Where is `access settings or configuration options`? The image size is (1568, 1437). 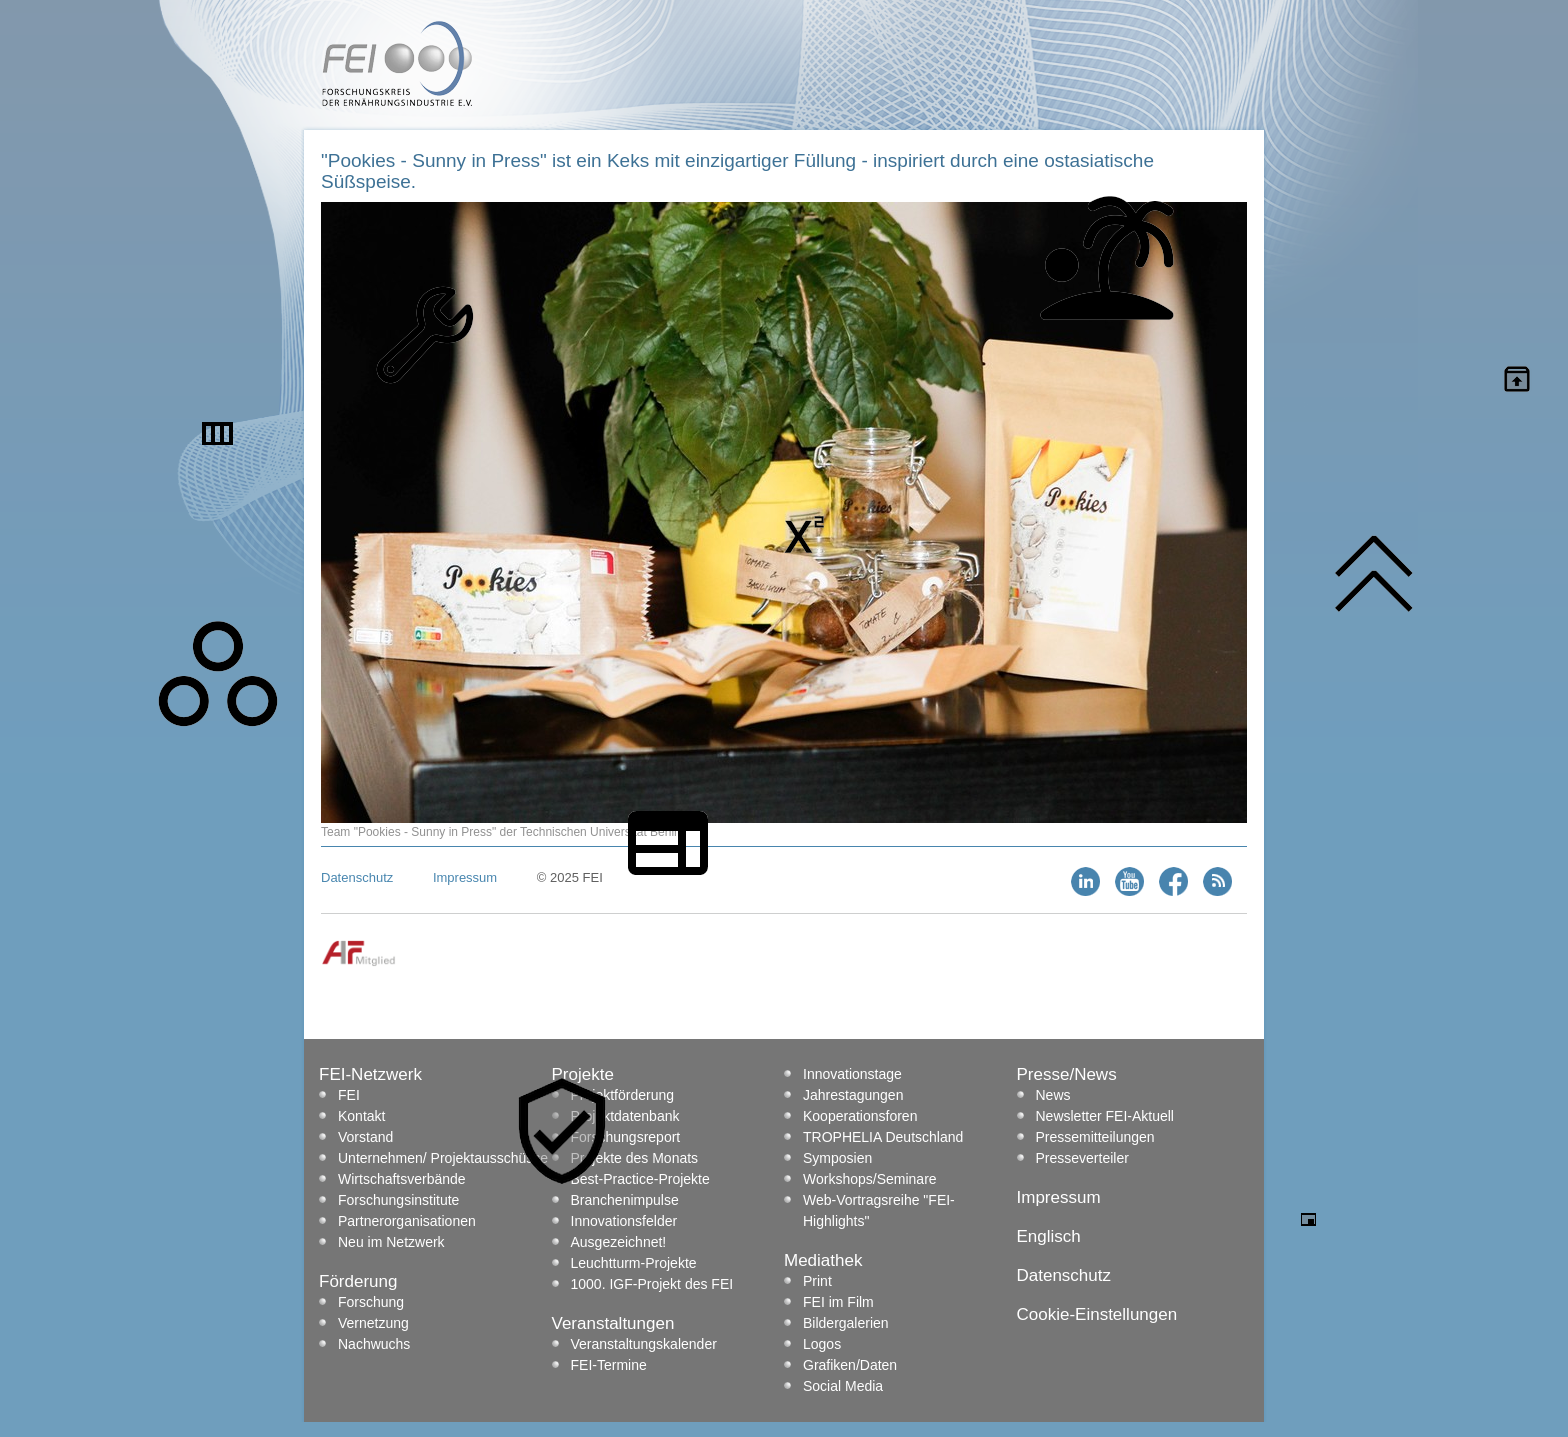 access settings or configuration options is located at coordinates (425, 335).